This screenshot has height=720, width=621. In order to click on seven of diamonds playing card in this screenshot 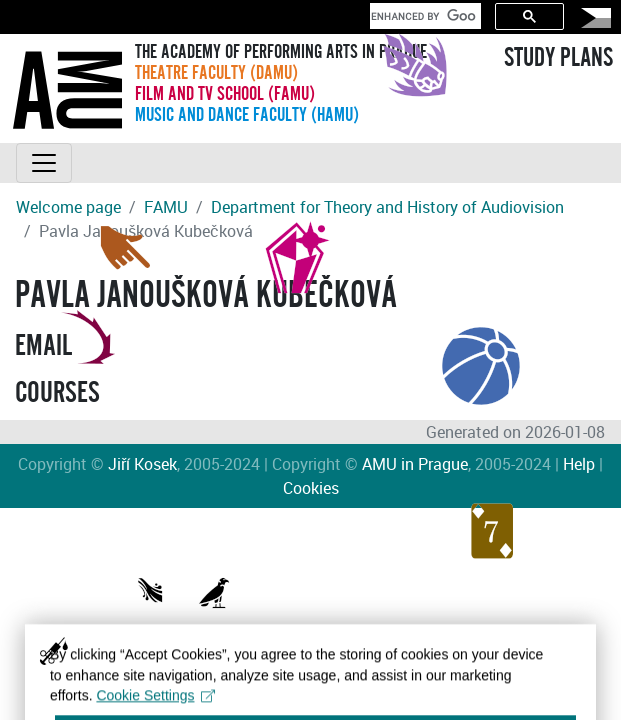, I will do `click(492, 531)`.